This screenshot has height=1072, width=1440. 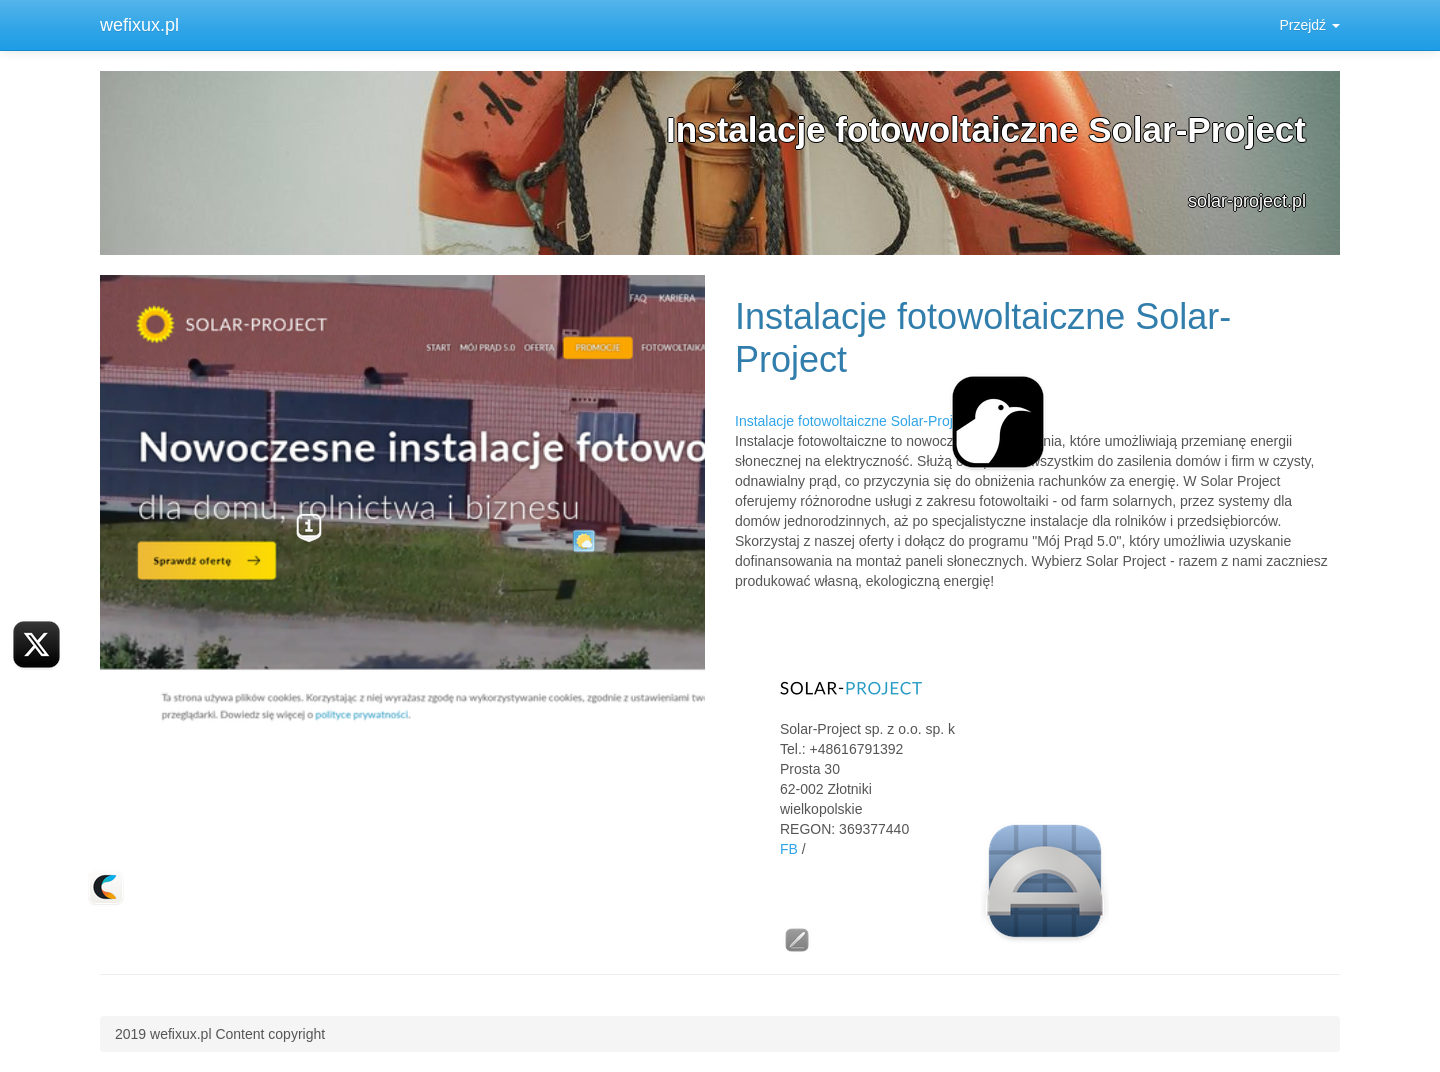 I want to click on open Pages for document editing, so click(x=797, y=940).